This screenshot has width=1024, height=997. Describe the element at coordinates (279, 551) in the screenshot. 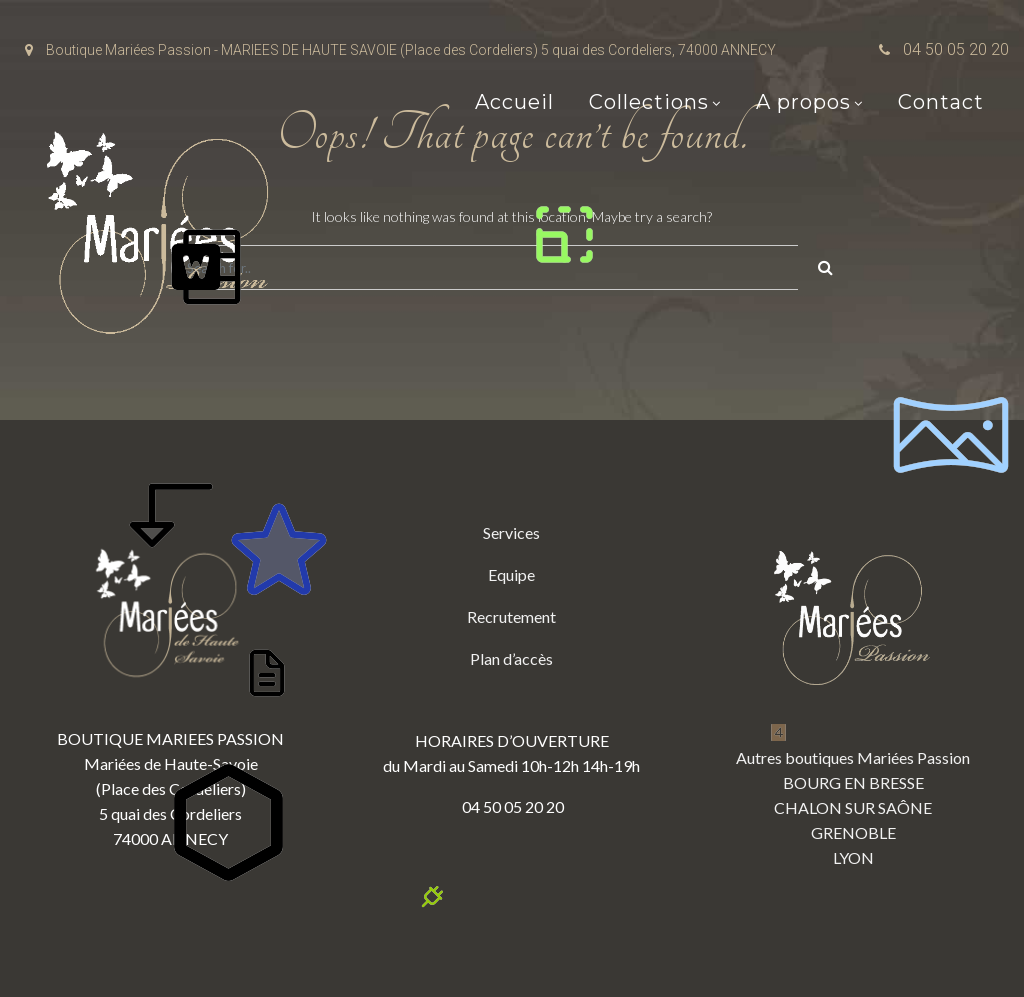

I see `add to favorites` at that location.